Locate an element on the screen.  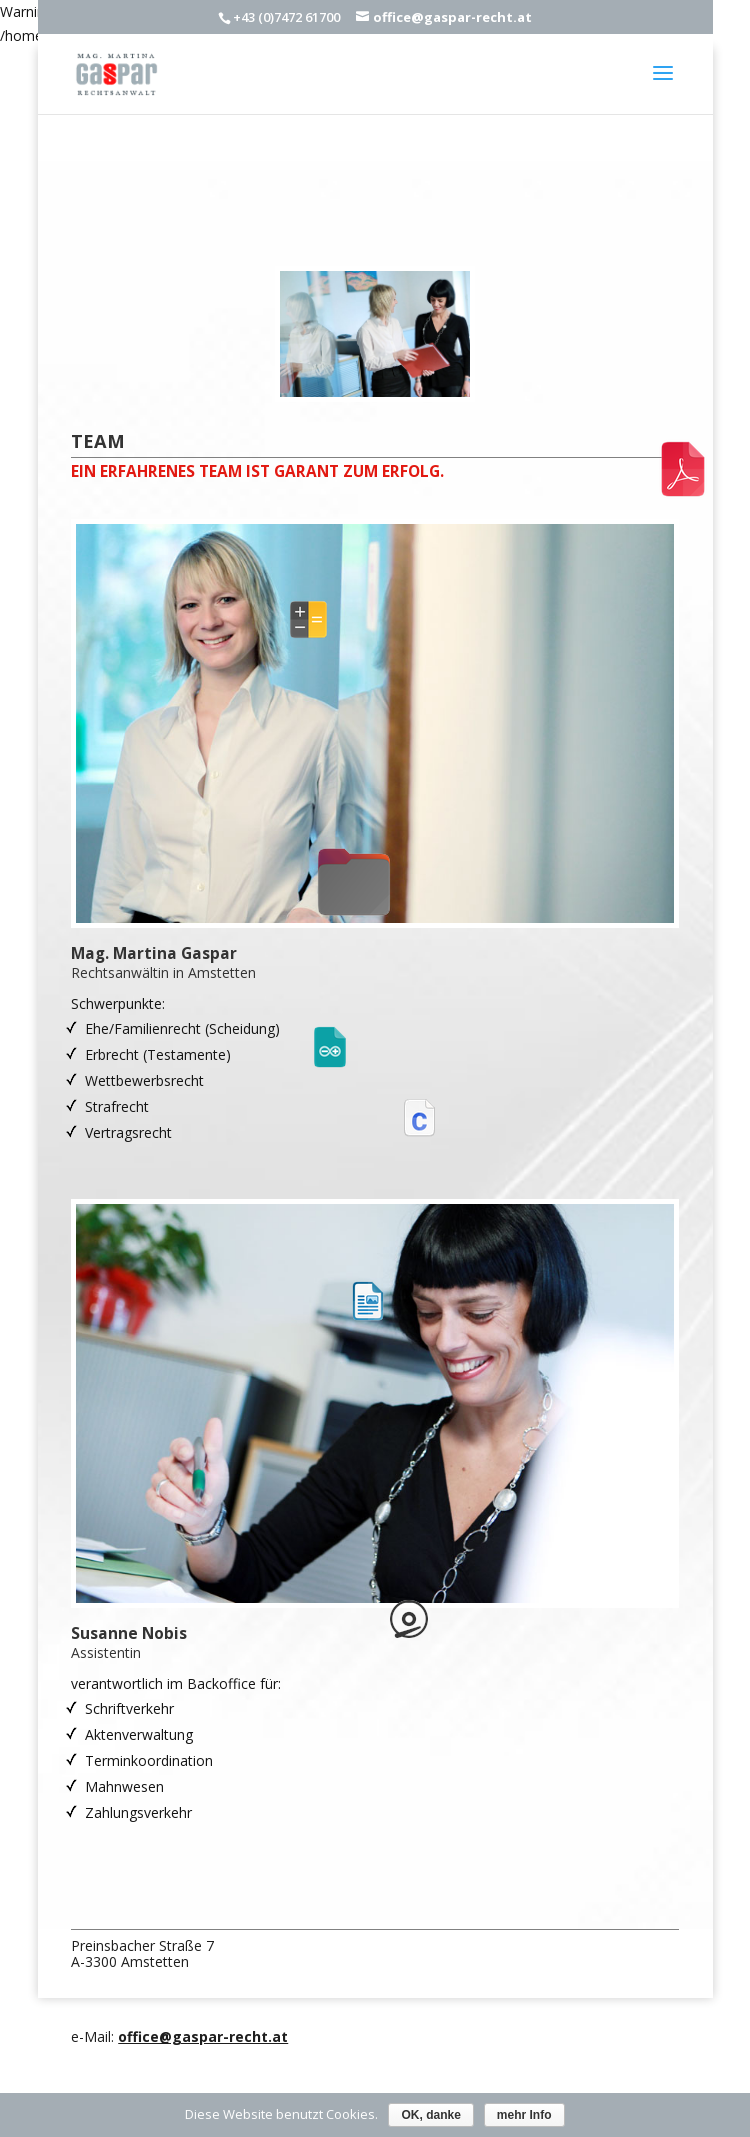
a pdf document file is located at coordinates (683, 469).